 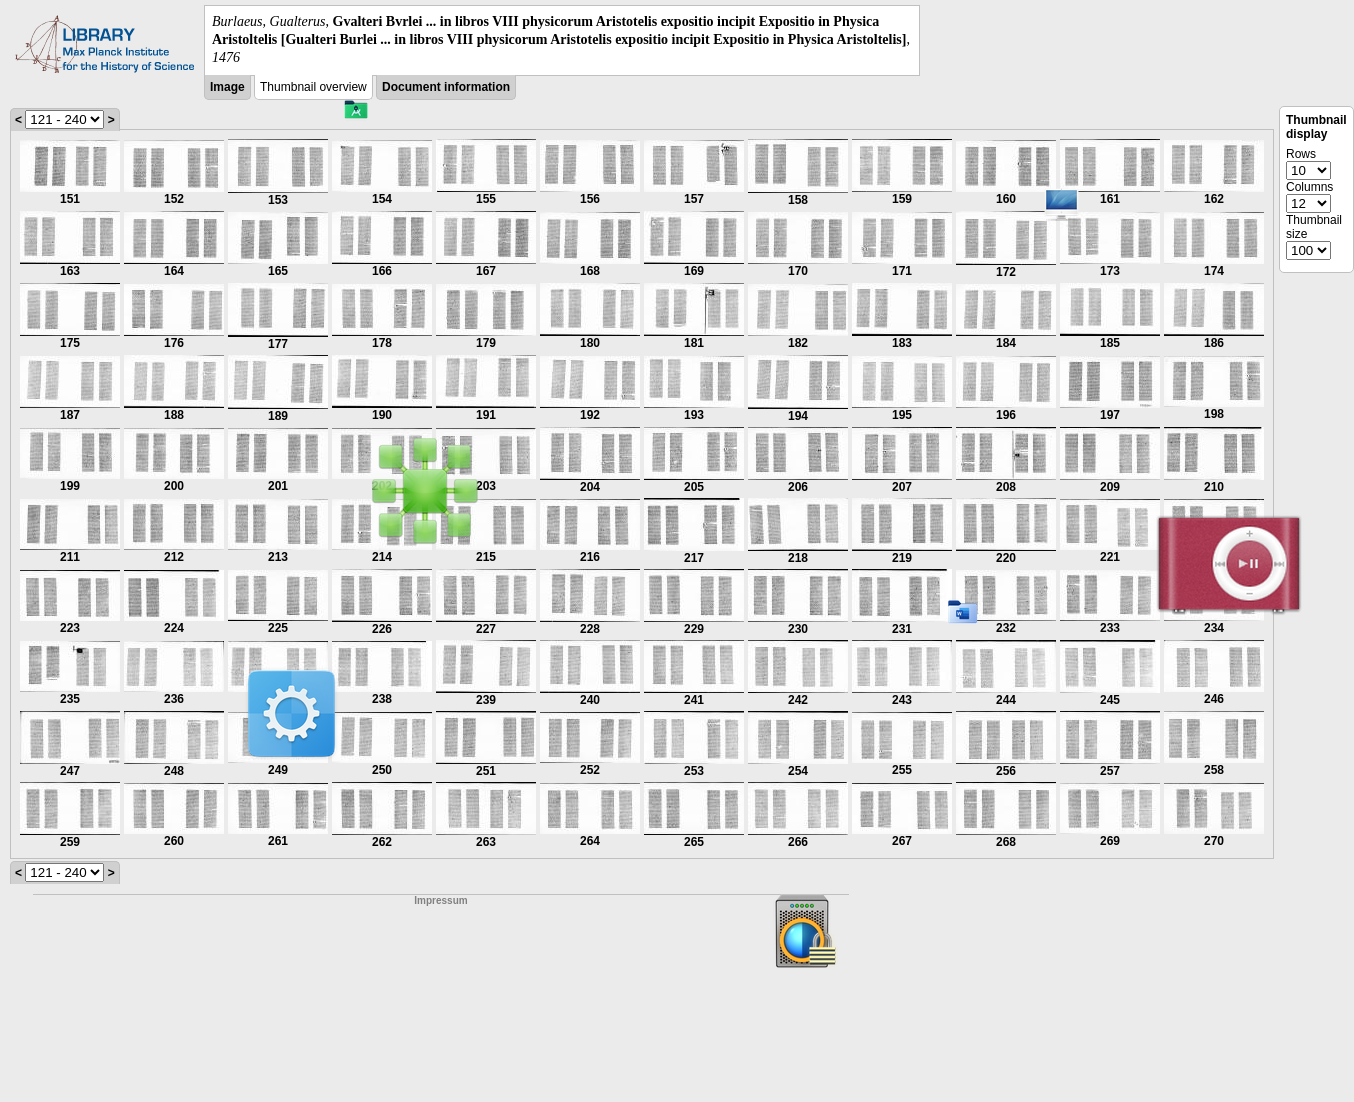 I want to click on represents an iMac computer in system settings, so click(x=1061, y=204).